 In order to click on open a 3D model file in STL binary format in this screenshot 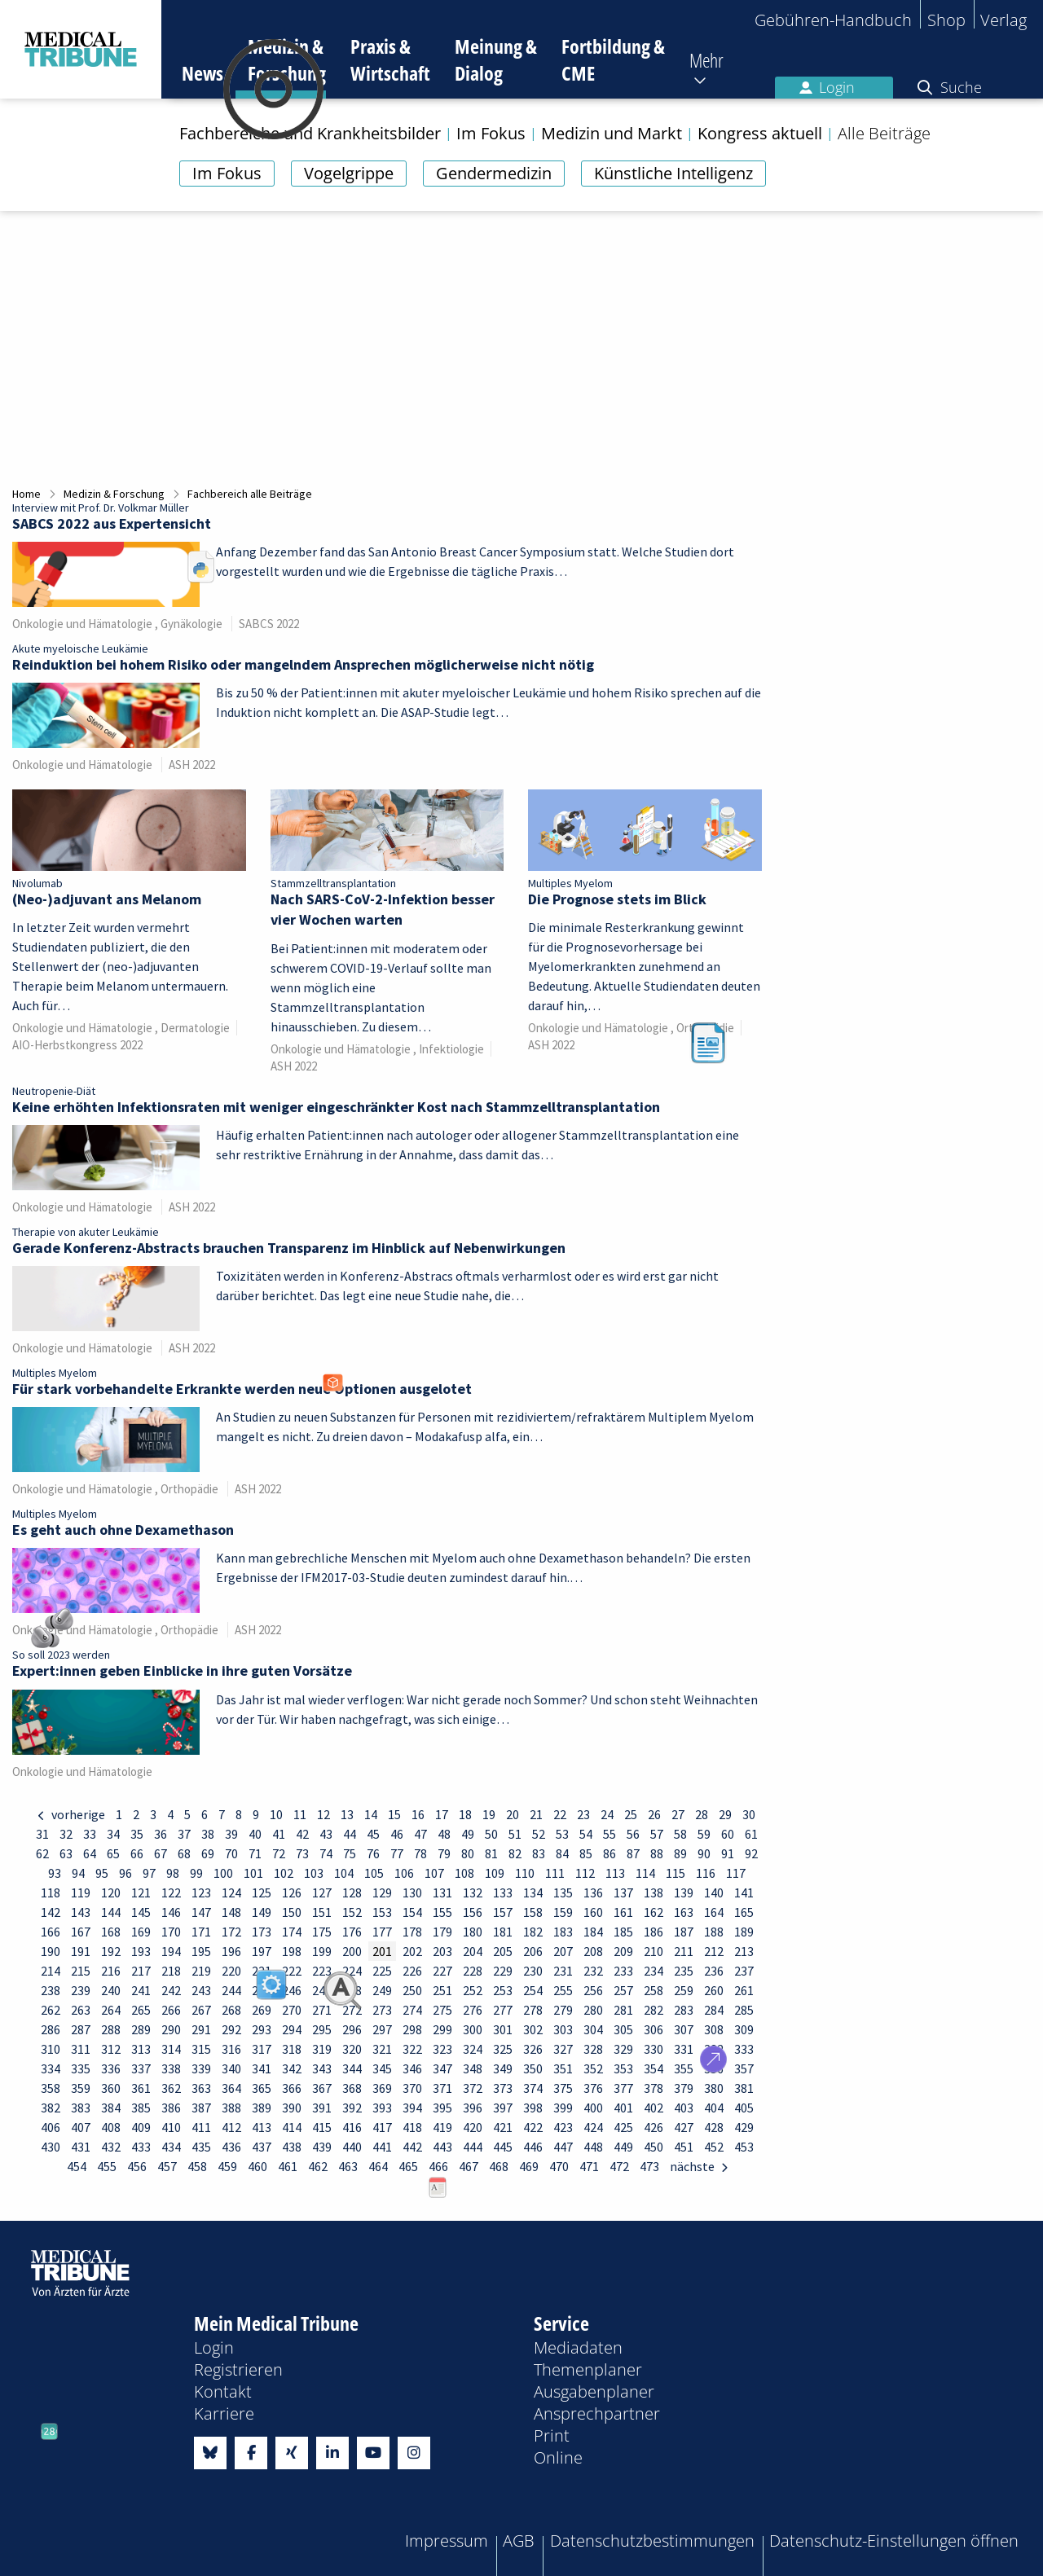, I will do `click(332, 1382)`.